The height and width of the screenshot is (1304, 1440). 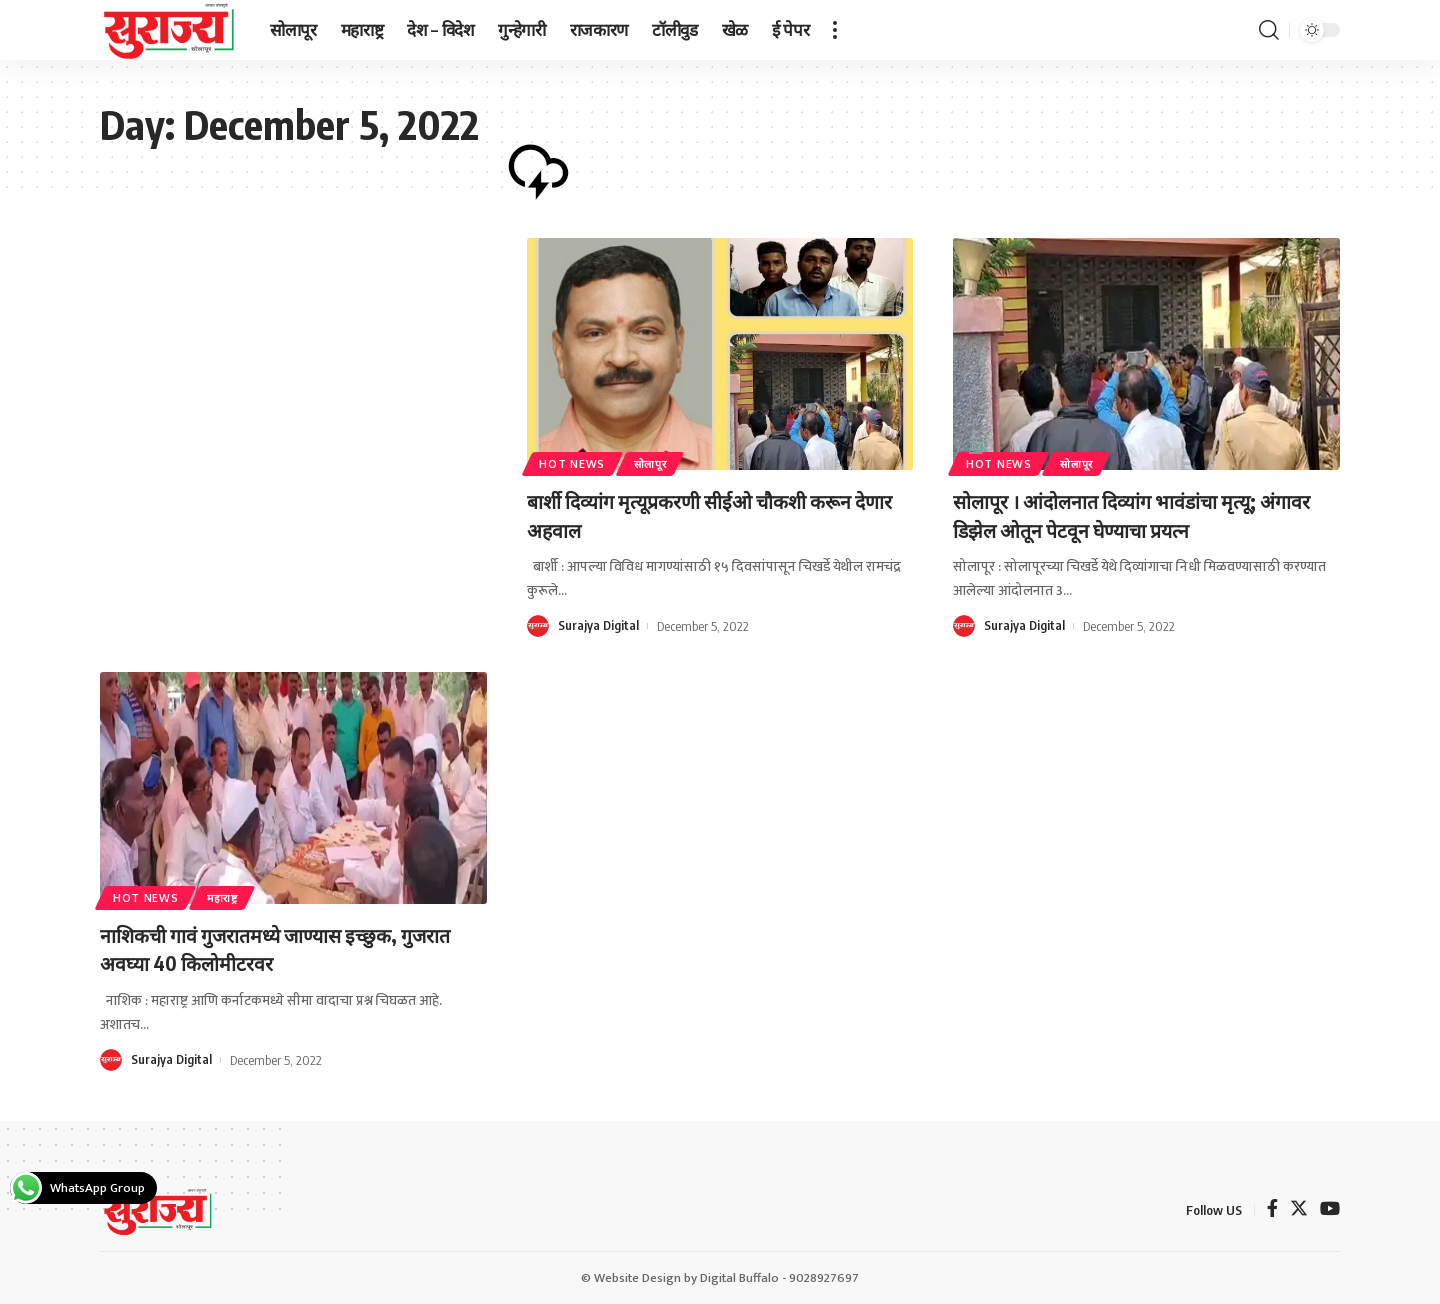 What do you see at coordinates (976, 447) in the screenshot?
I see `browse coffee shop or café locations` at bounding box center [976, 447].